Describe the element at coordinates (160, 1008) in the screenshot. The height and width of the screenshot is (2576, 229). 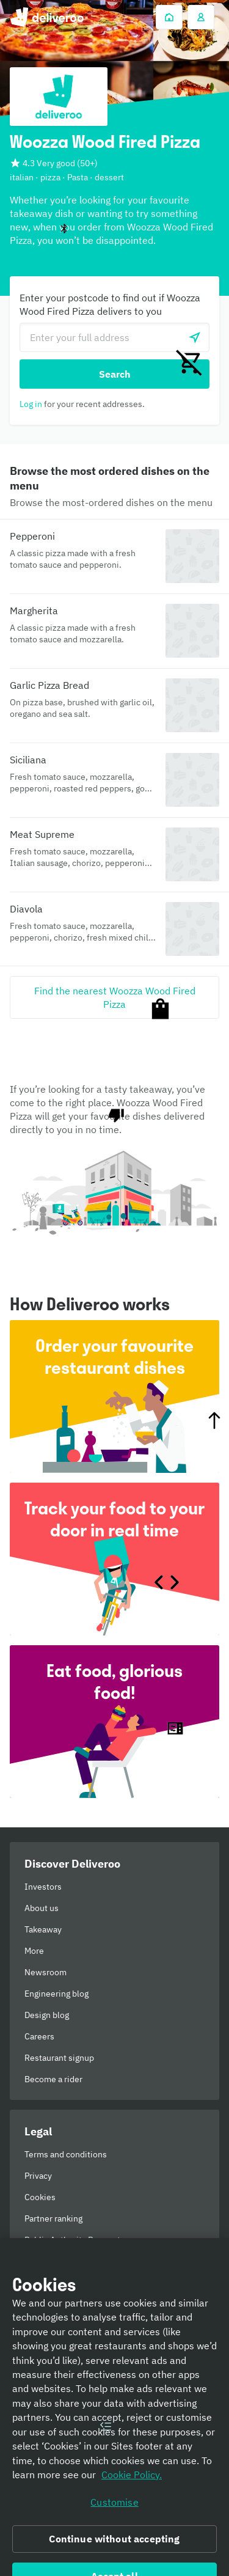
I see `view your shopping cart` at that location.